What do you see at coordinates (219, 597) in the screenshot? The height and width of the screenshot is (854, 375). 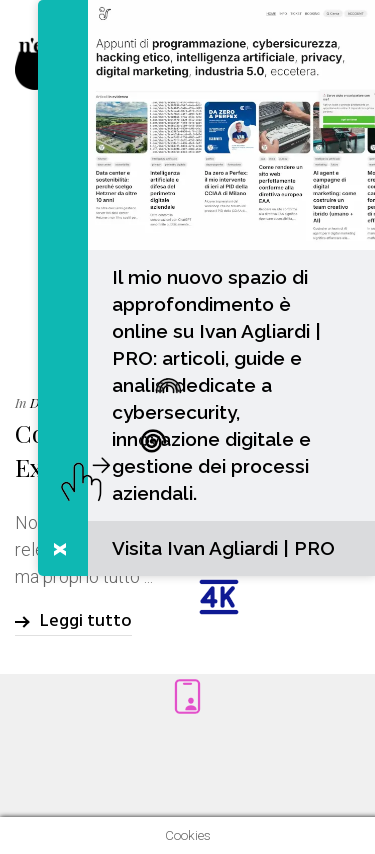 I see `indicates 4K video resolution available` at bounding box center [219, 597].